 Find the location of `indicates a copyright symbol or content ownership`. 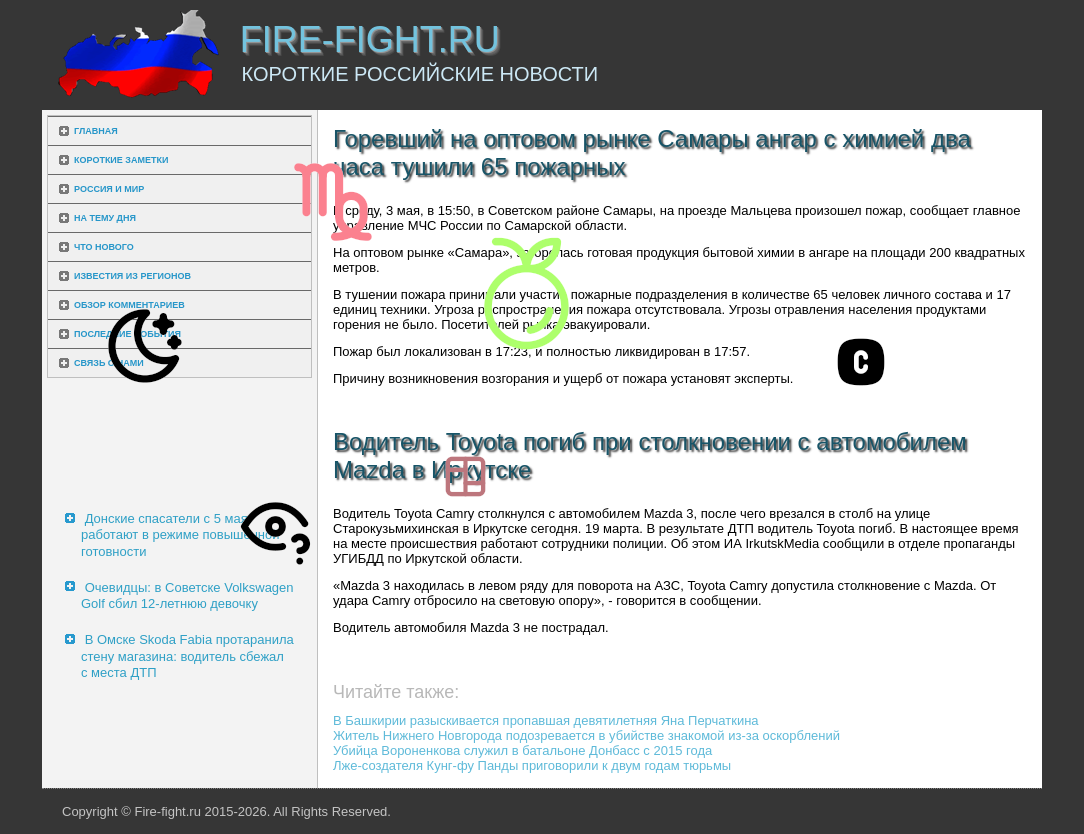

indicates a copyright symbol or content ownership is located at coordinates (861, 362).